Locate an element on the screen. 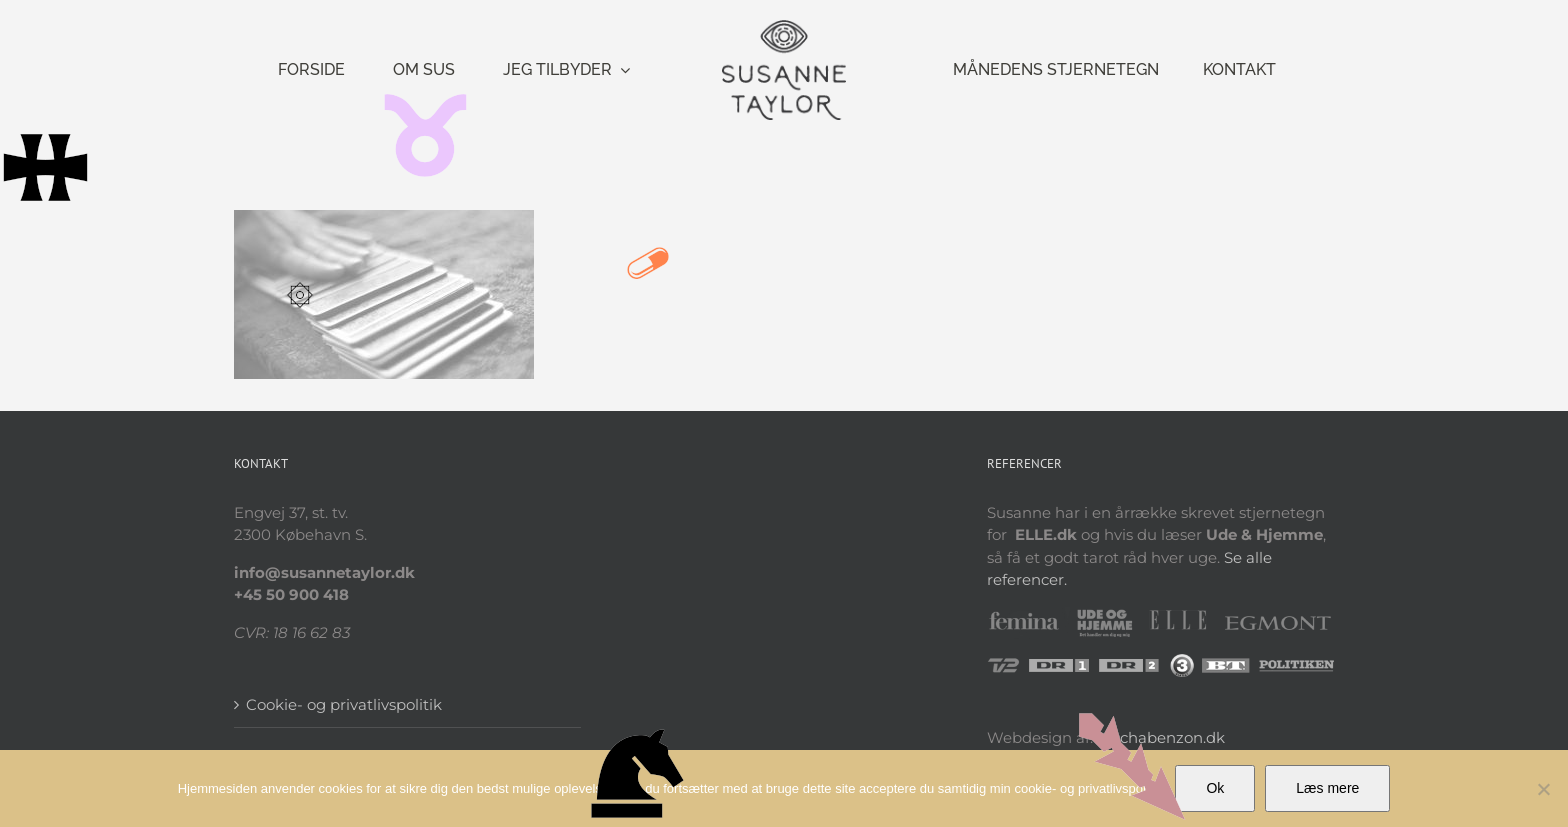 This screenshot has width=1568, height=827. access medication reminders or health tracking is located at coordinates (648, 264).